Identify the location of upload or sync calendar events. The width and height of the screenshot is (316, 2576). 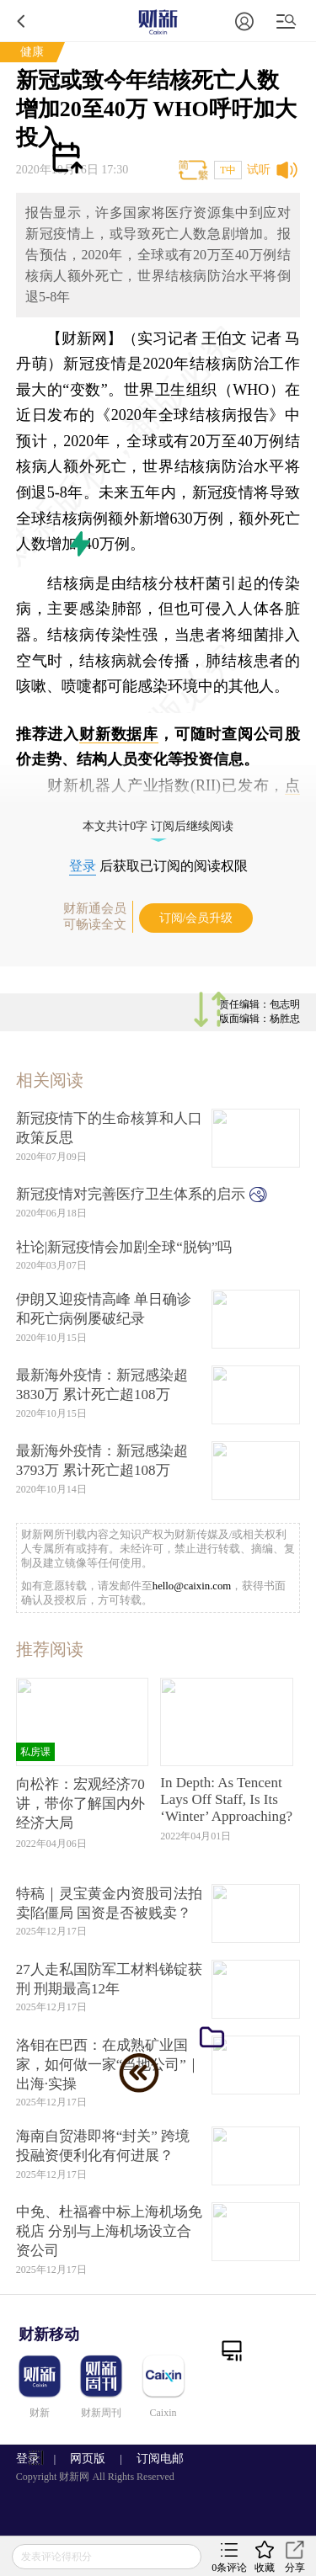
(66, 157).